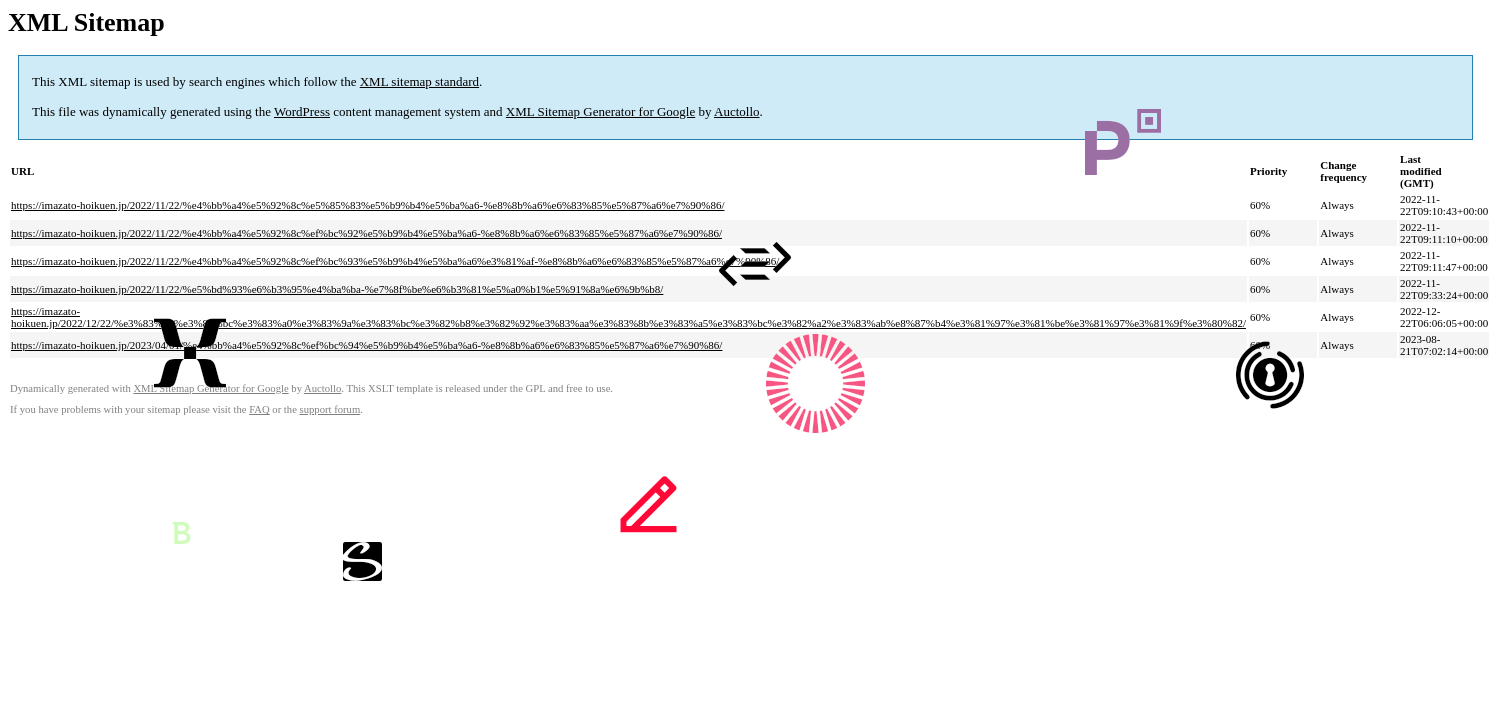  I want to click on purescript programming language logo, so click(755, 264).